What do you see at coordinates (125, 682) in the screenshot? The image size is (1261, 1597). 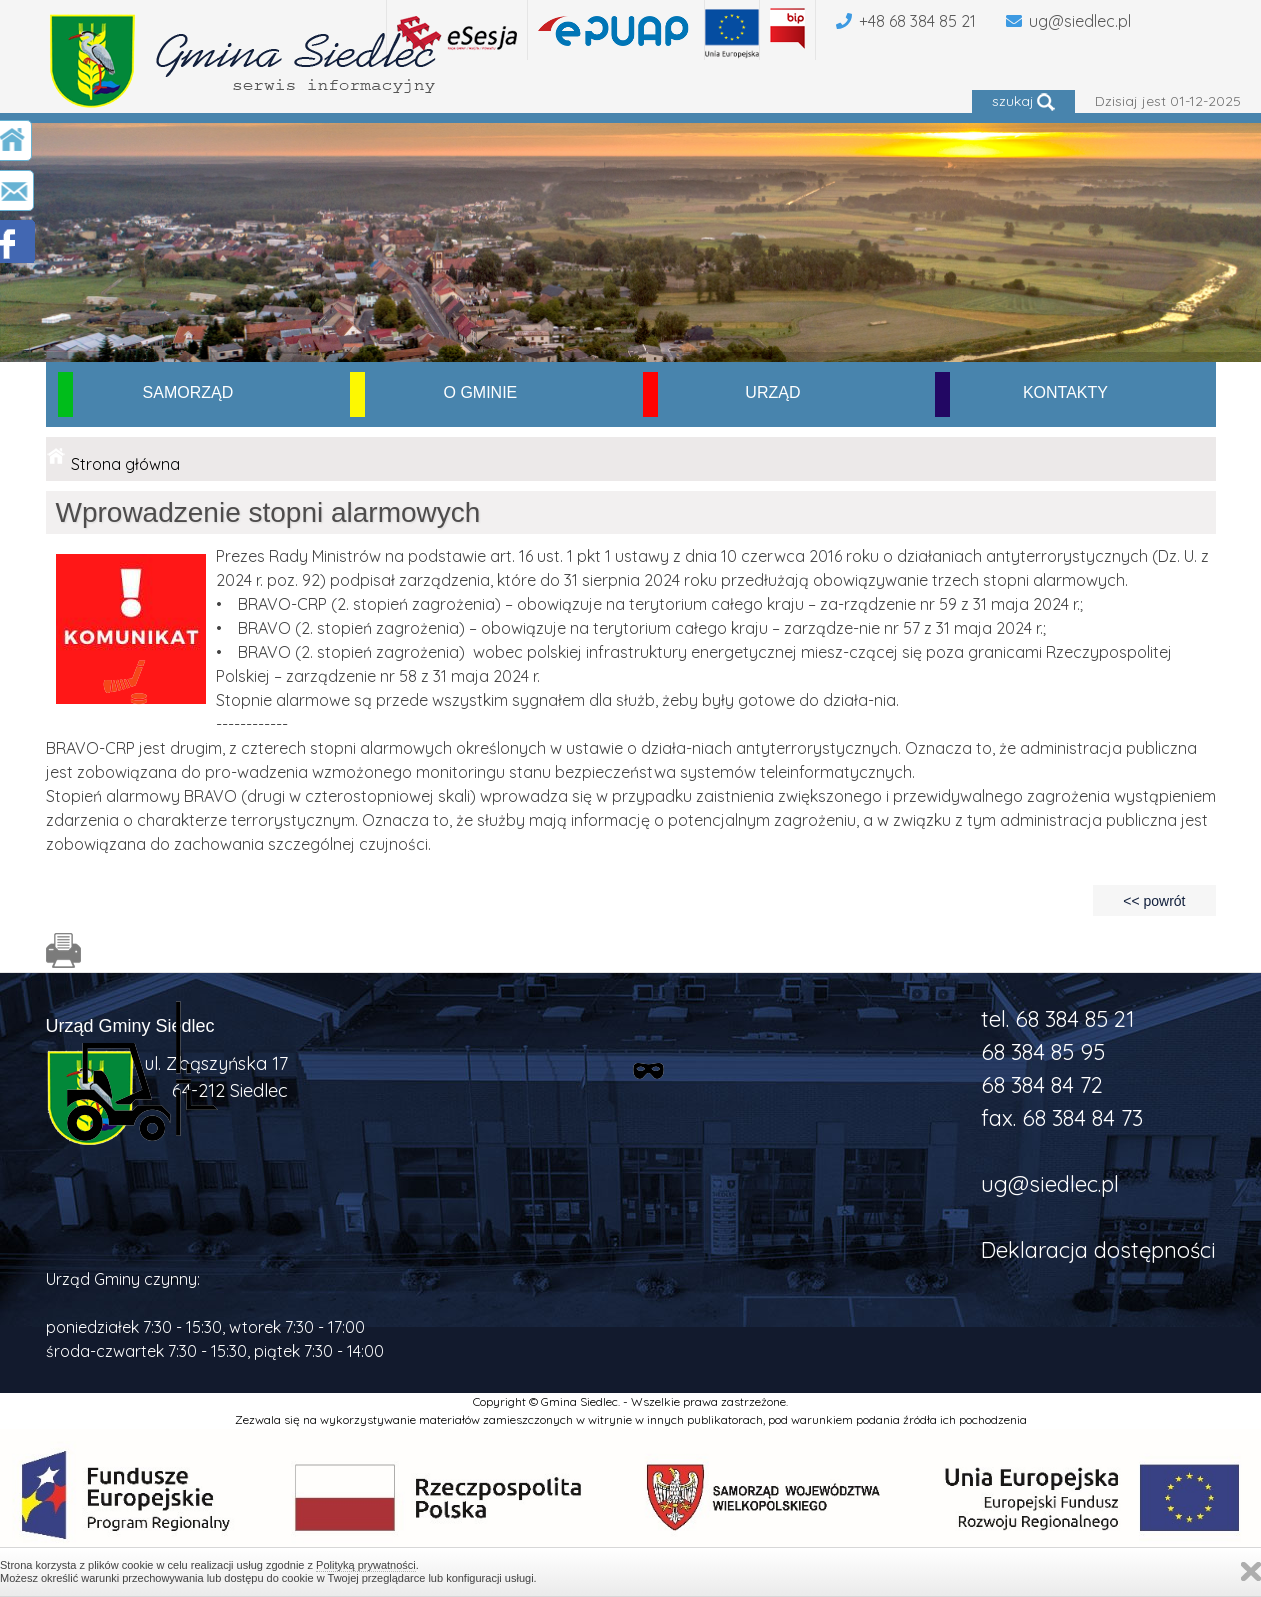 I see `access hockey game or sports content` at bounding box center [125, 682].